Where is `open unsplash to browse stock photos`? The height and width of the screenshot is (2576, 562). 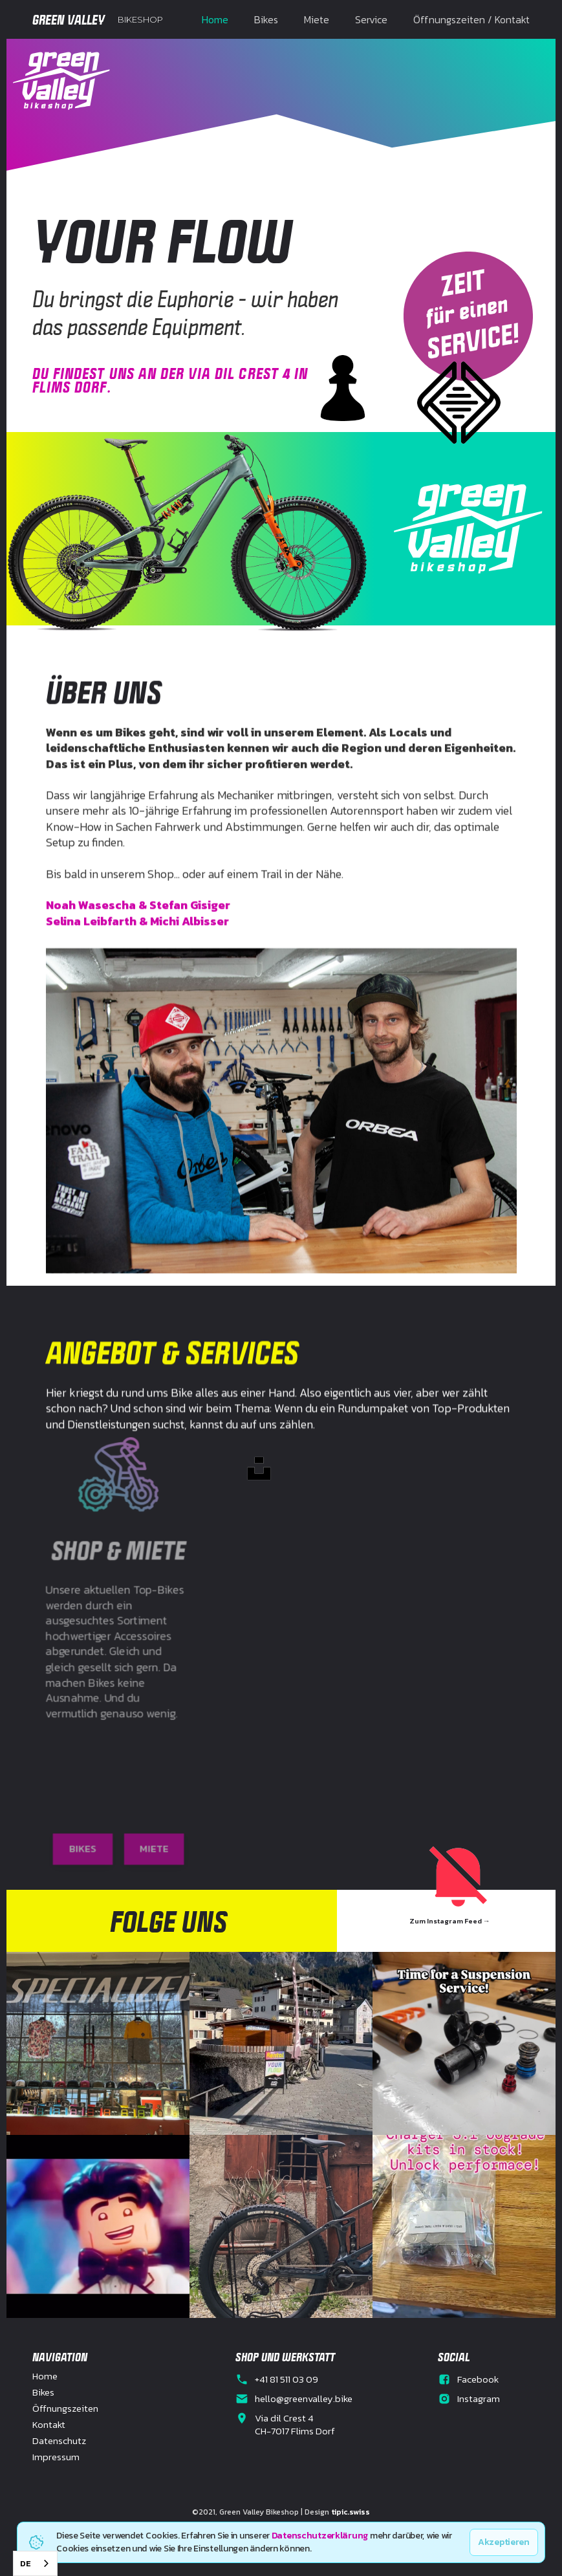 open unsplash to browse stock photos is located at coordinates (259, 1468).